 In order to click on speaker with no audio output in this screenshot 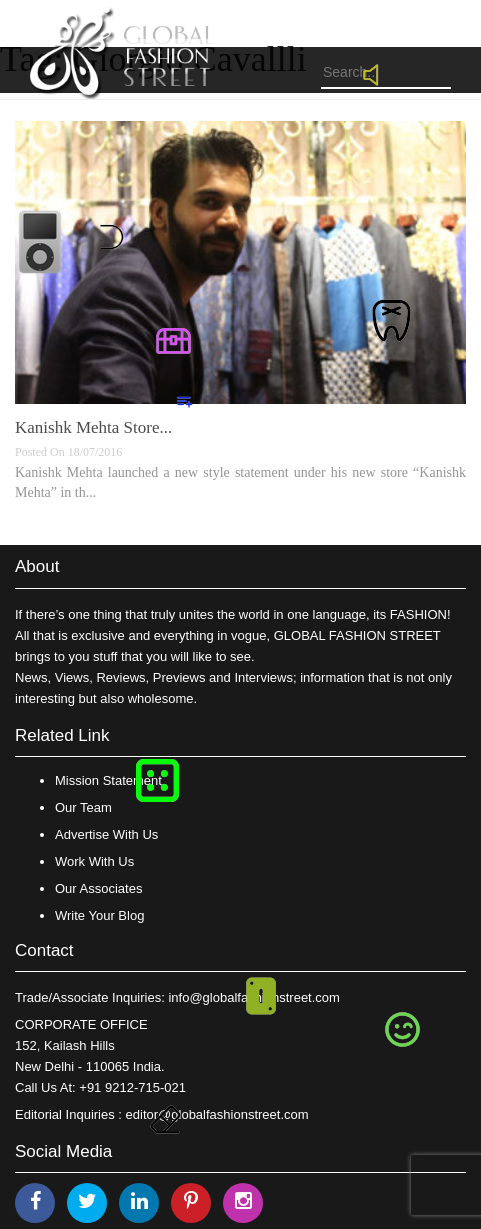, I will do `click(374, 75)`.